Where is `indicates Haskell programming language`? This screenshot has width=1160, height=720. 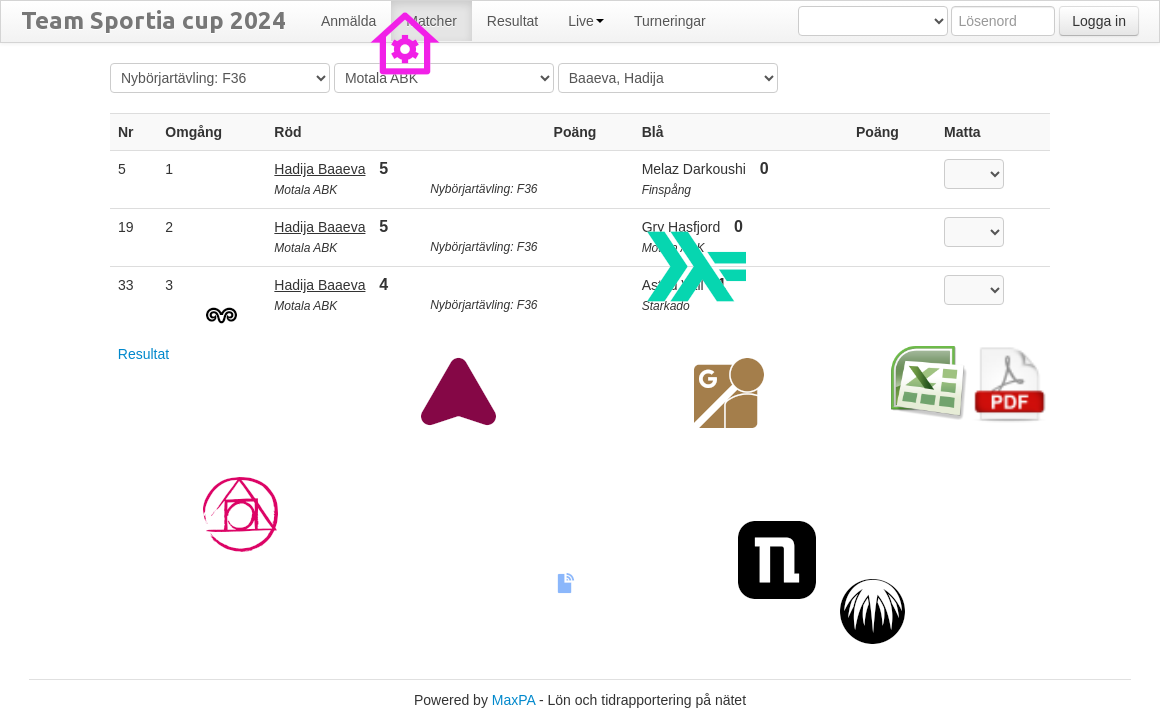
indicates Haskell programming language is located at coordinates (696, 266).